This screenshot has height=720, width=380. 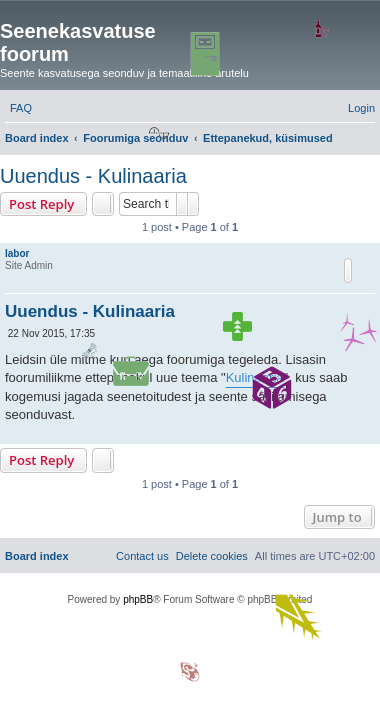 I want to click on roll the dice or start a random action, so click(x=272, y=388).